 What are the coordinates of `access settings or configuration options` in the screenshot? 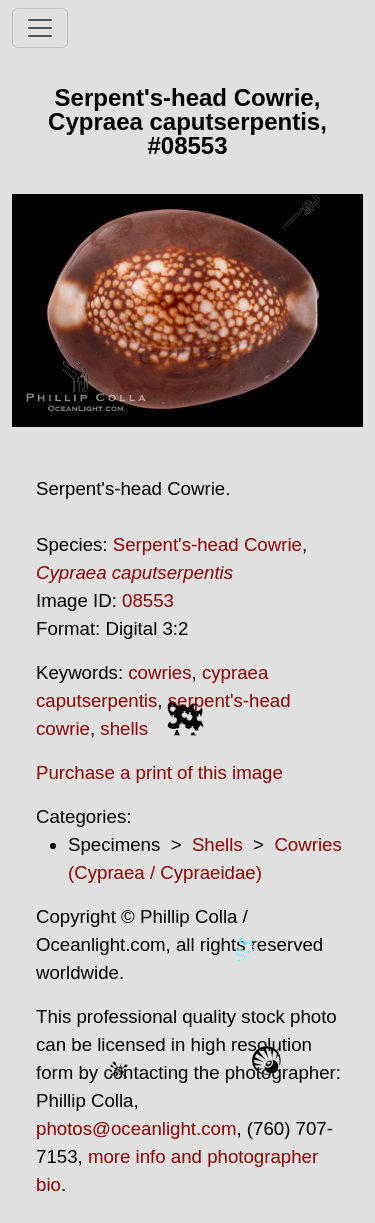 It's located at (301, 212).